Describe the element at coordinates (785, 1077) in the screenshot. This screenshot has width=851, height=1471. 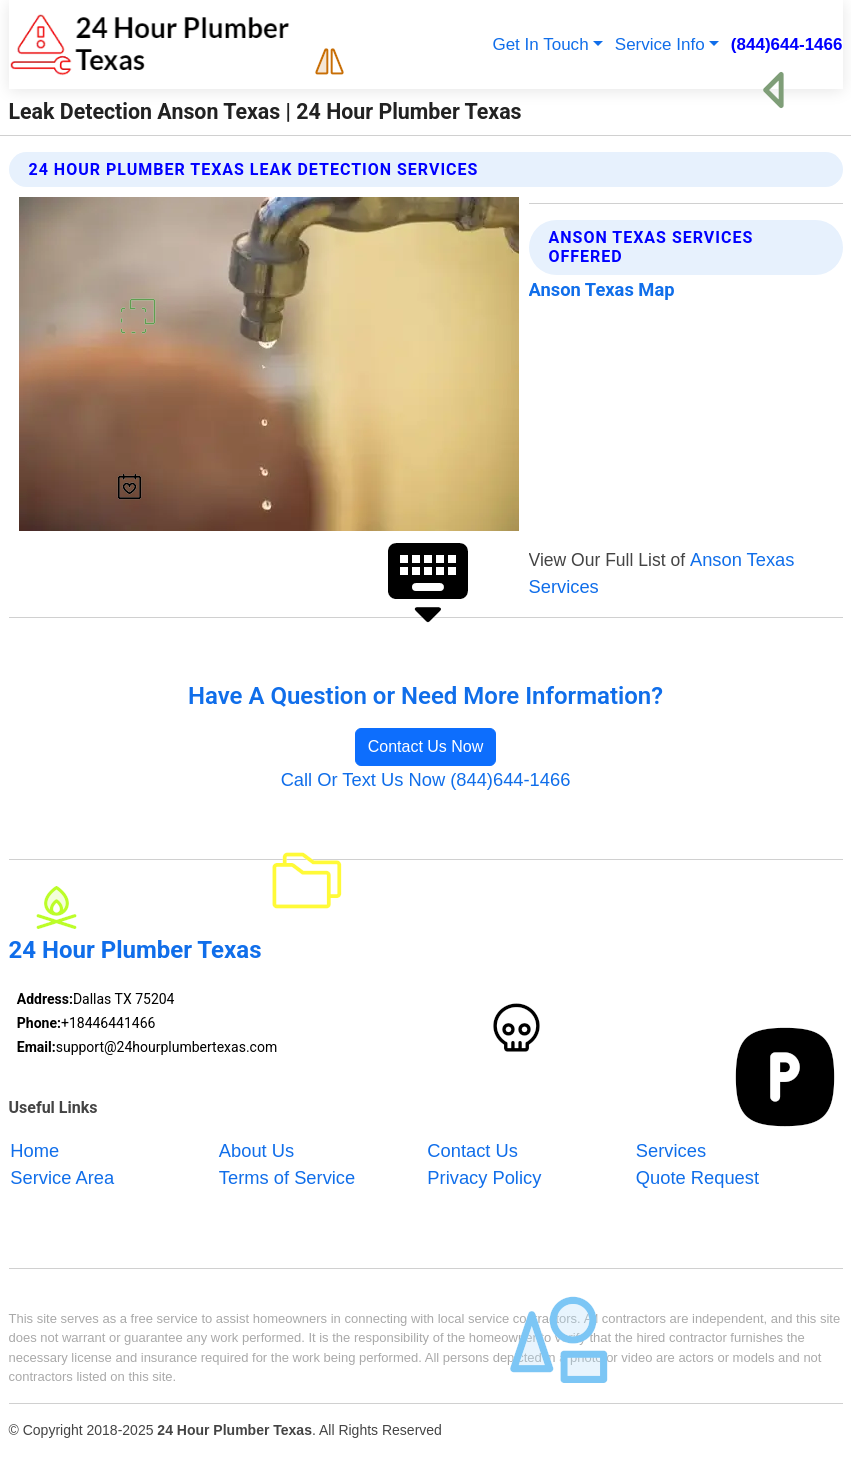
I see `indicates parking availability or location` at that location.